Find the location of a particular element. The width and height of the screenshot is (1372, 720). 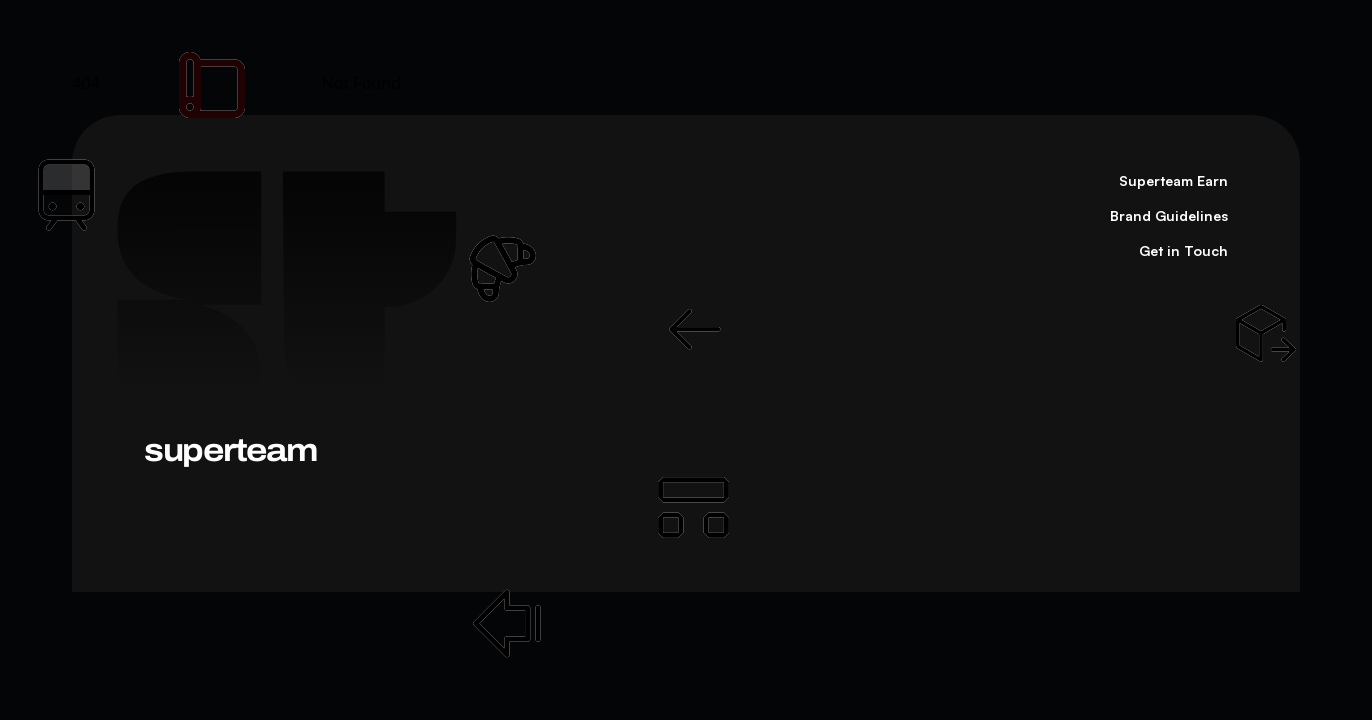

access train schedules or rail services is located at coordinates (66, 192).